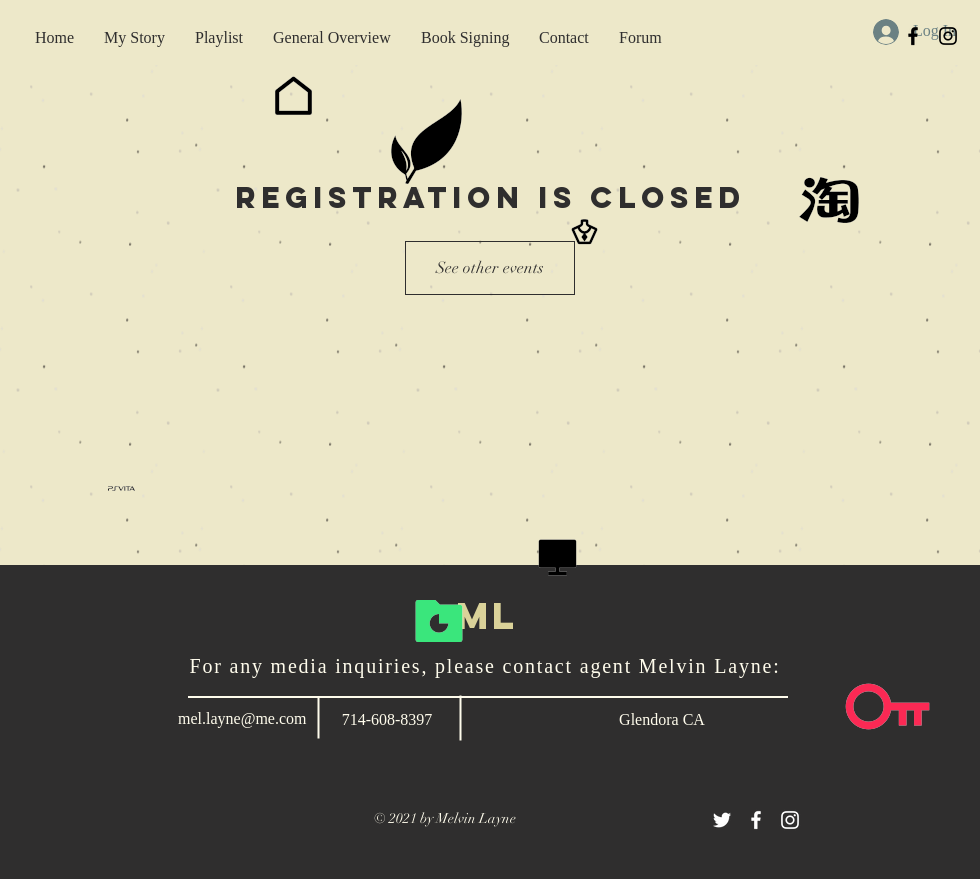 This screenshot has width=980, height=879. Describe the element at coordinates (584, 232) in the screenshot. I see `browse jewelry or accessories` at that location.